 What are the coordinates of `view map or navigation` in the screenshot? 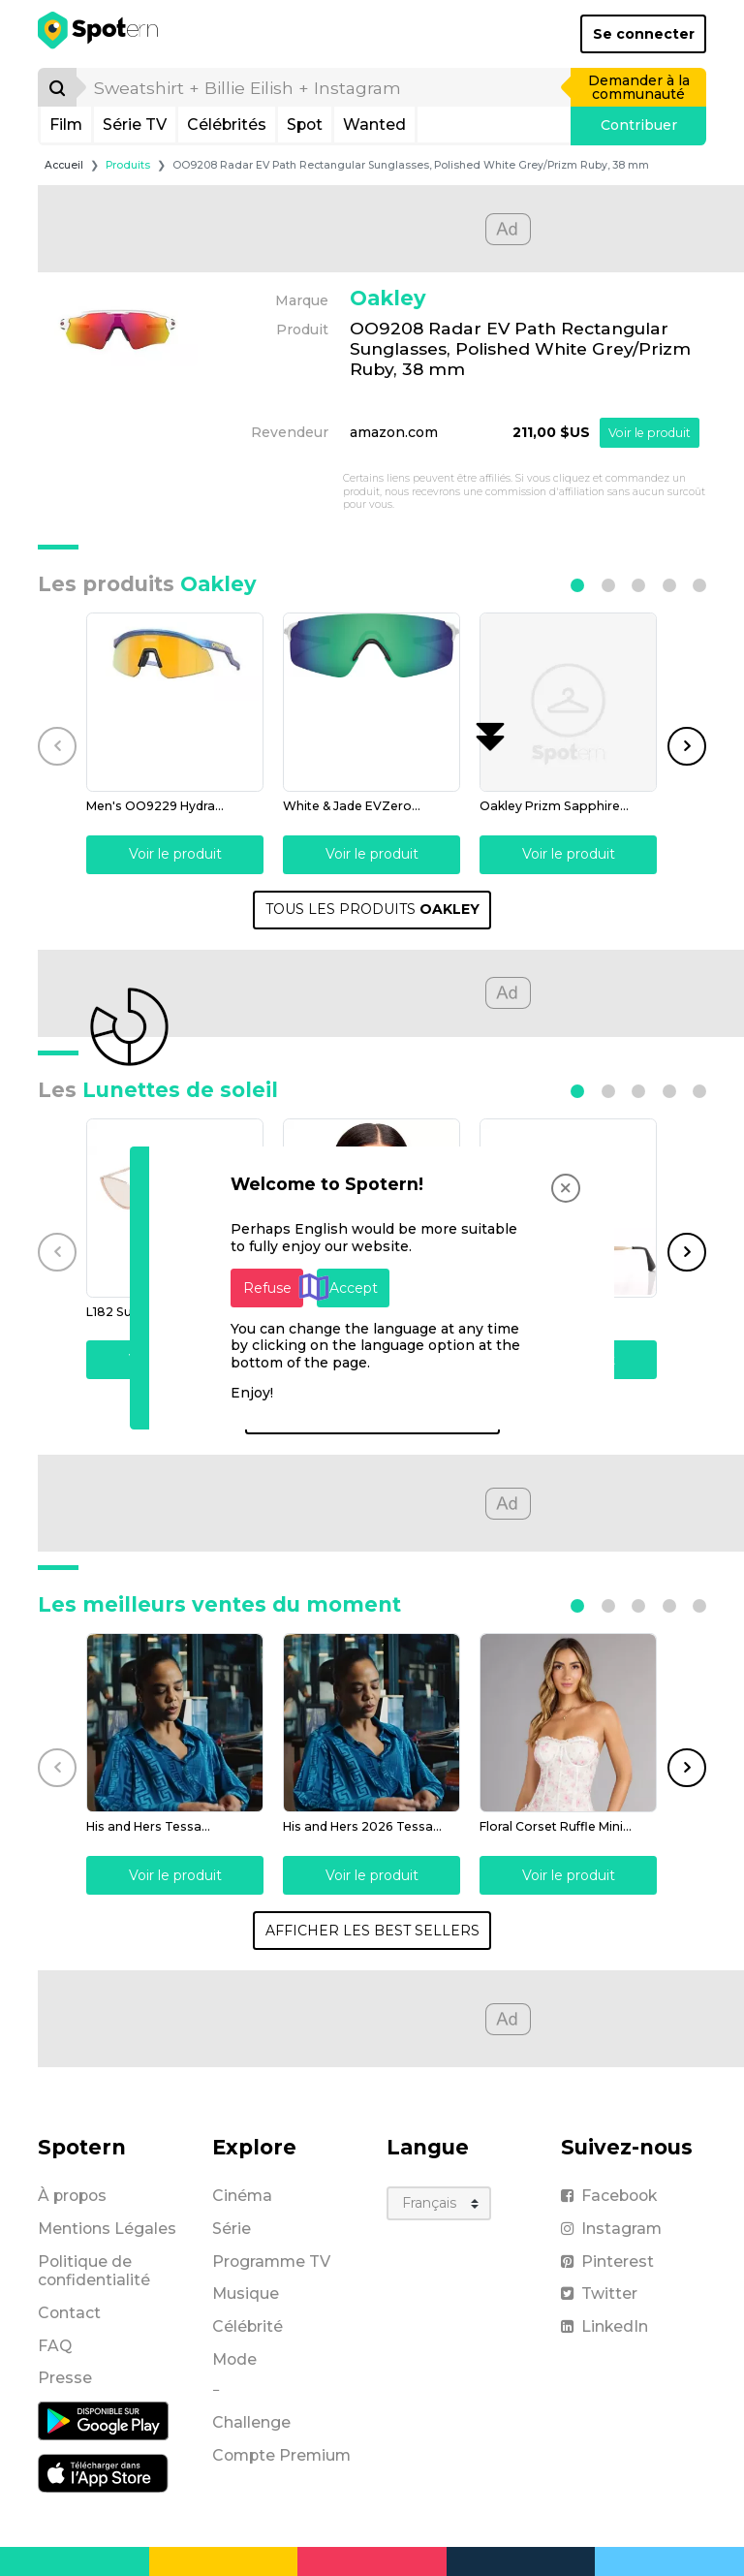 It's located at (314, 1287).